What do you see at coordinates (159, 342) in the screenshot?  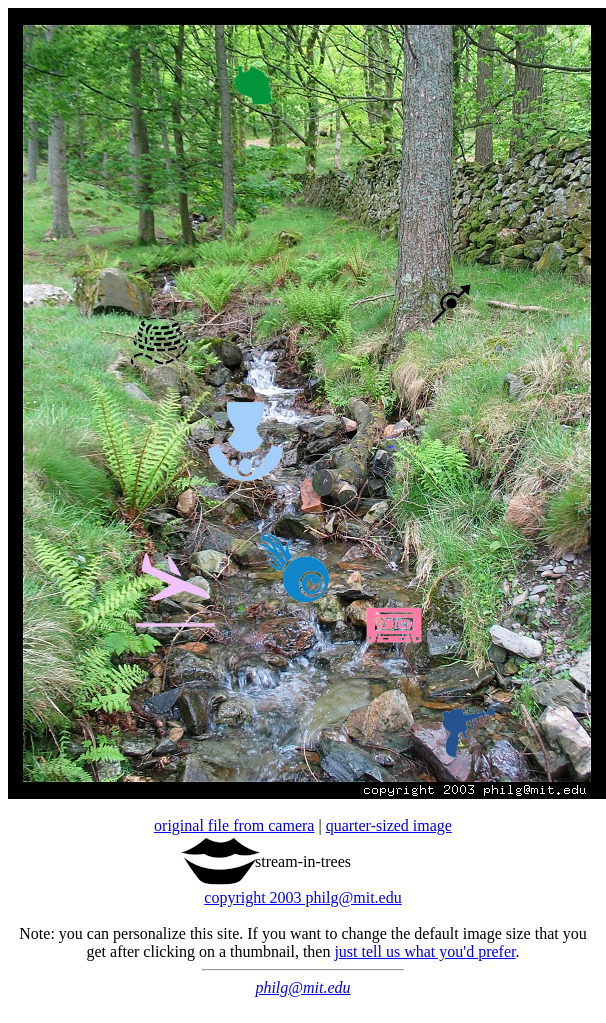 I see `equip rope item in inventory` at bounding box center [159, 342].